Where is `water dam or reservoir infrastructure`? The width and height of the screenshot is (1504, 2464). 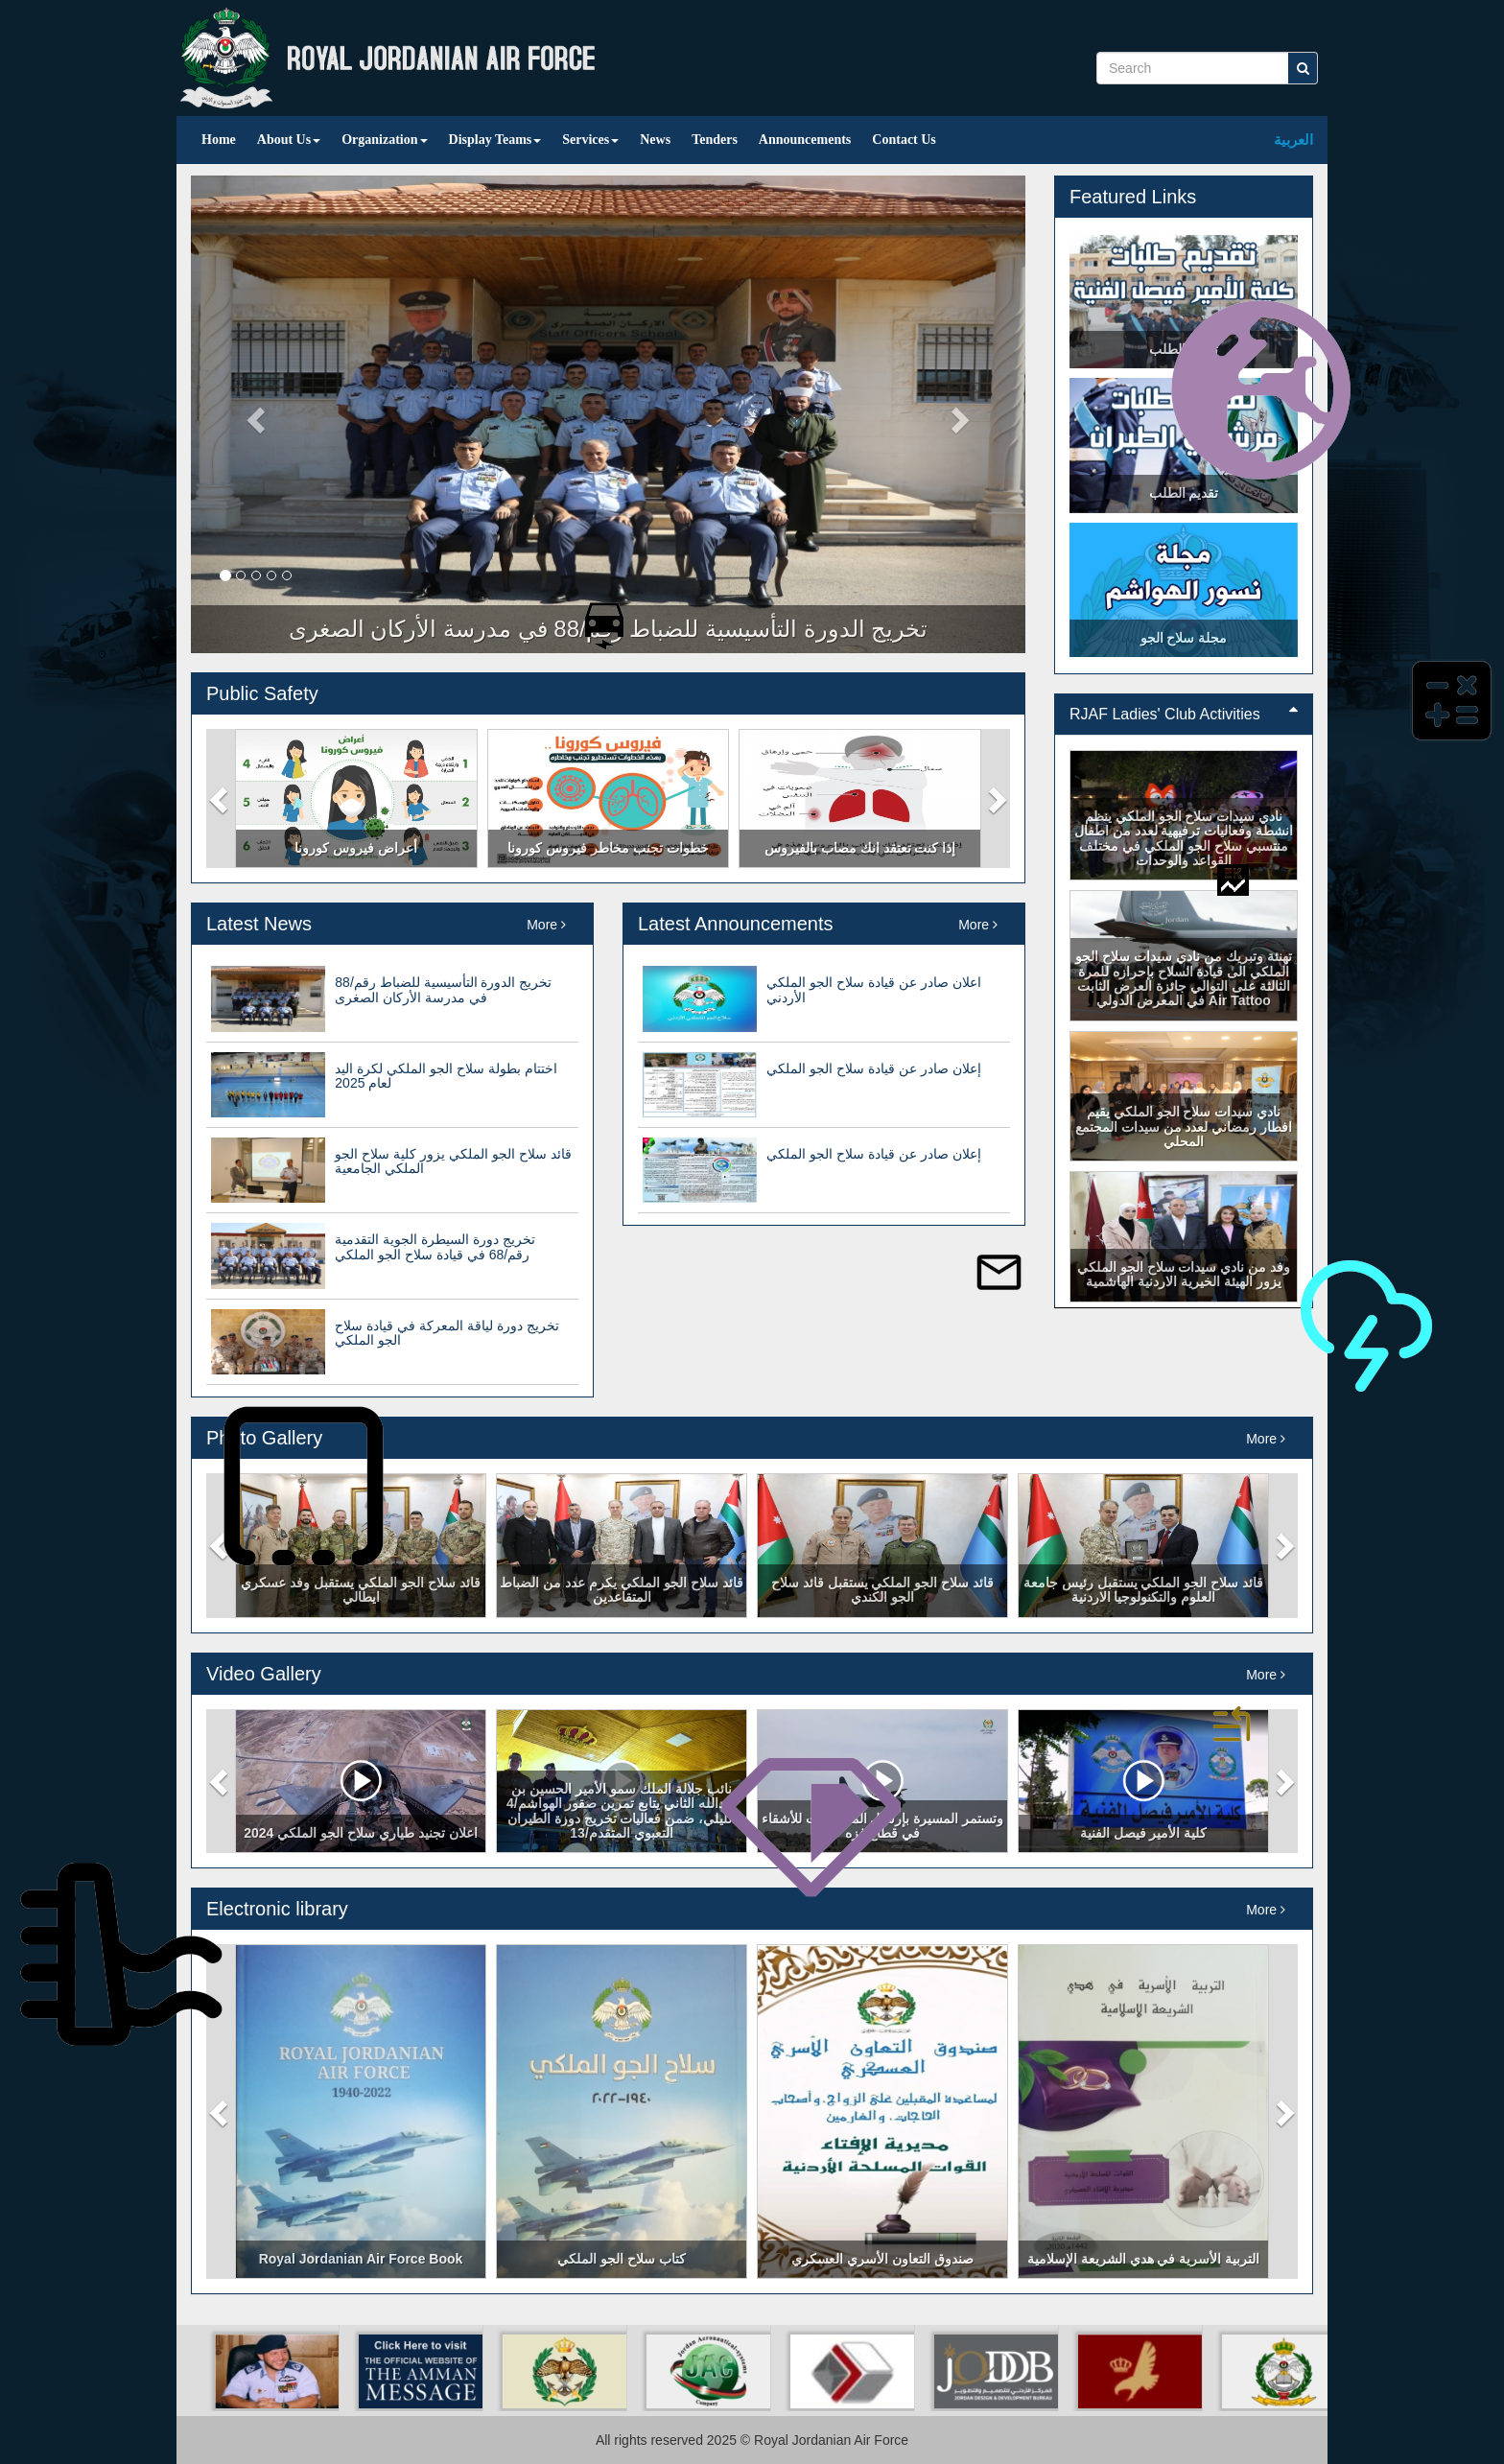
water dam or reservoir infrastructure is located at coordinates (121, 1954).